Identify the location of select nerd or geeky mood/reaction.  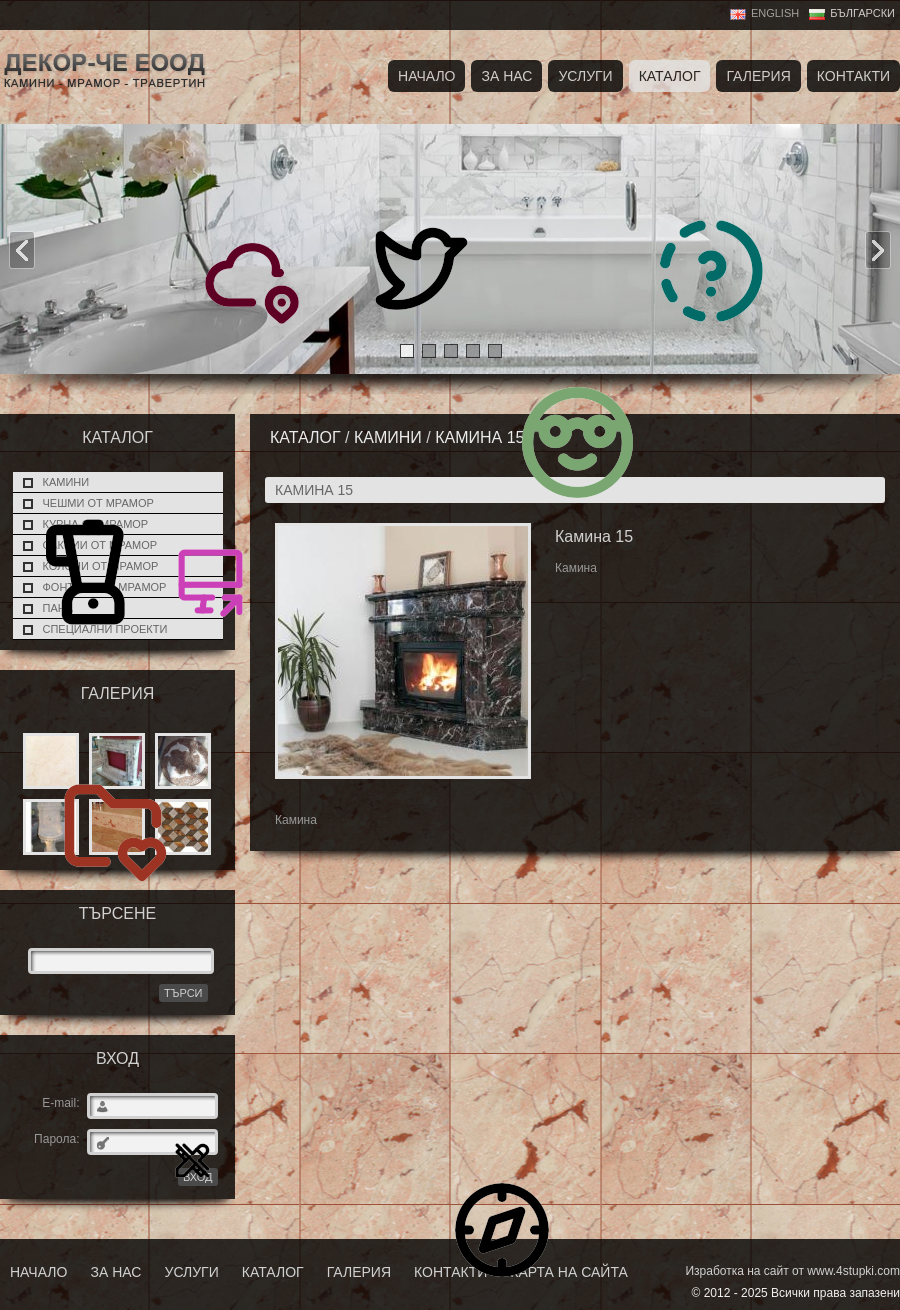
(577, 442).